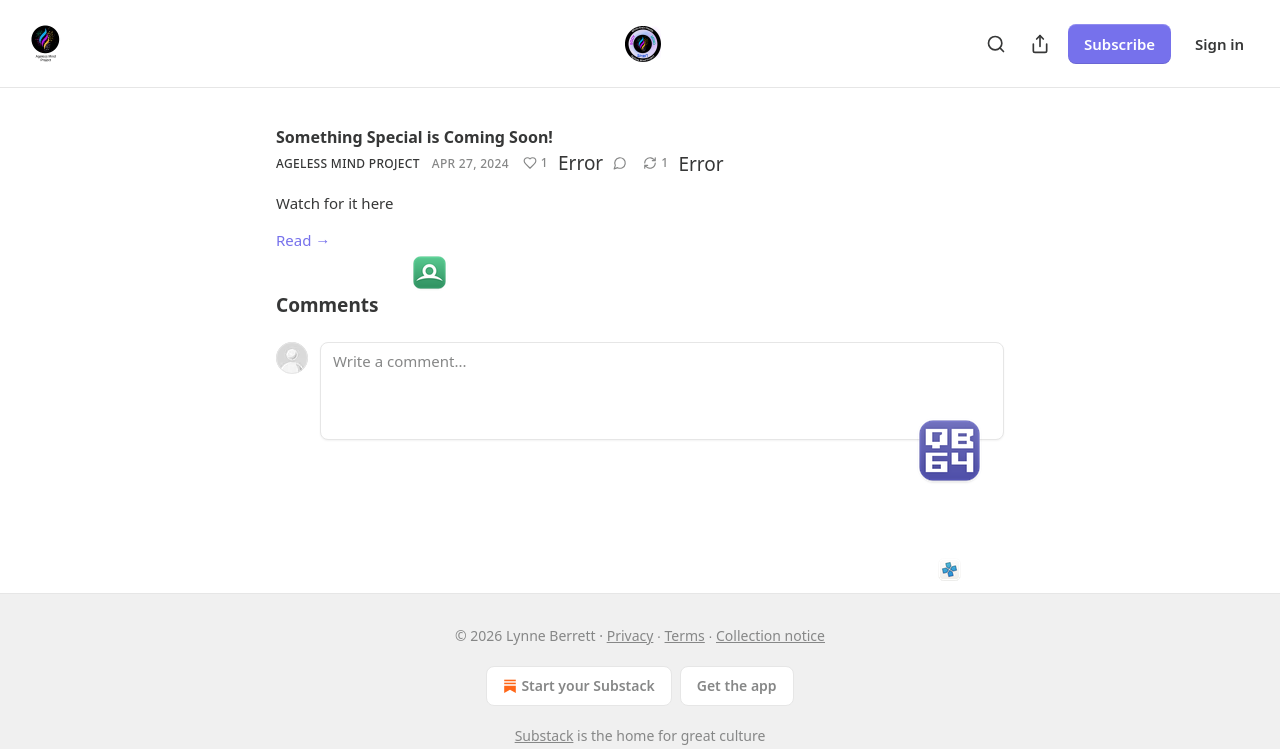 The image size is (1280, 749). I want to click on launch the QB64 programming environment, so click(949, 450).